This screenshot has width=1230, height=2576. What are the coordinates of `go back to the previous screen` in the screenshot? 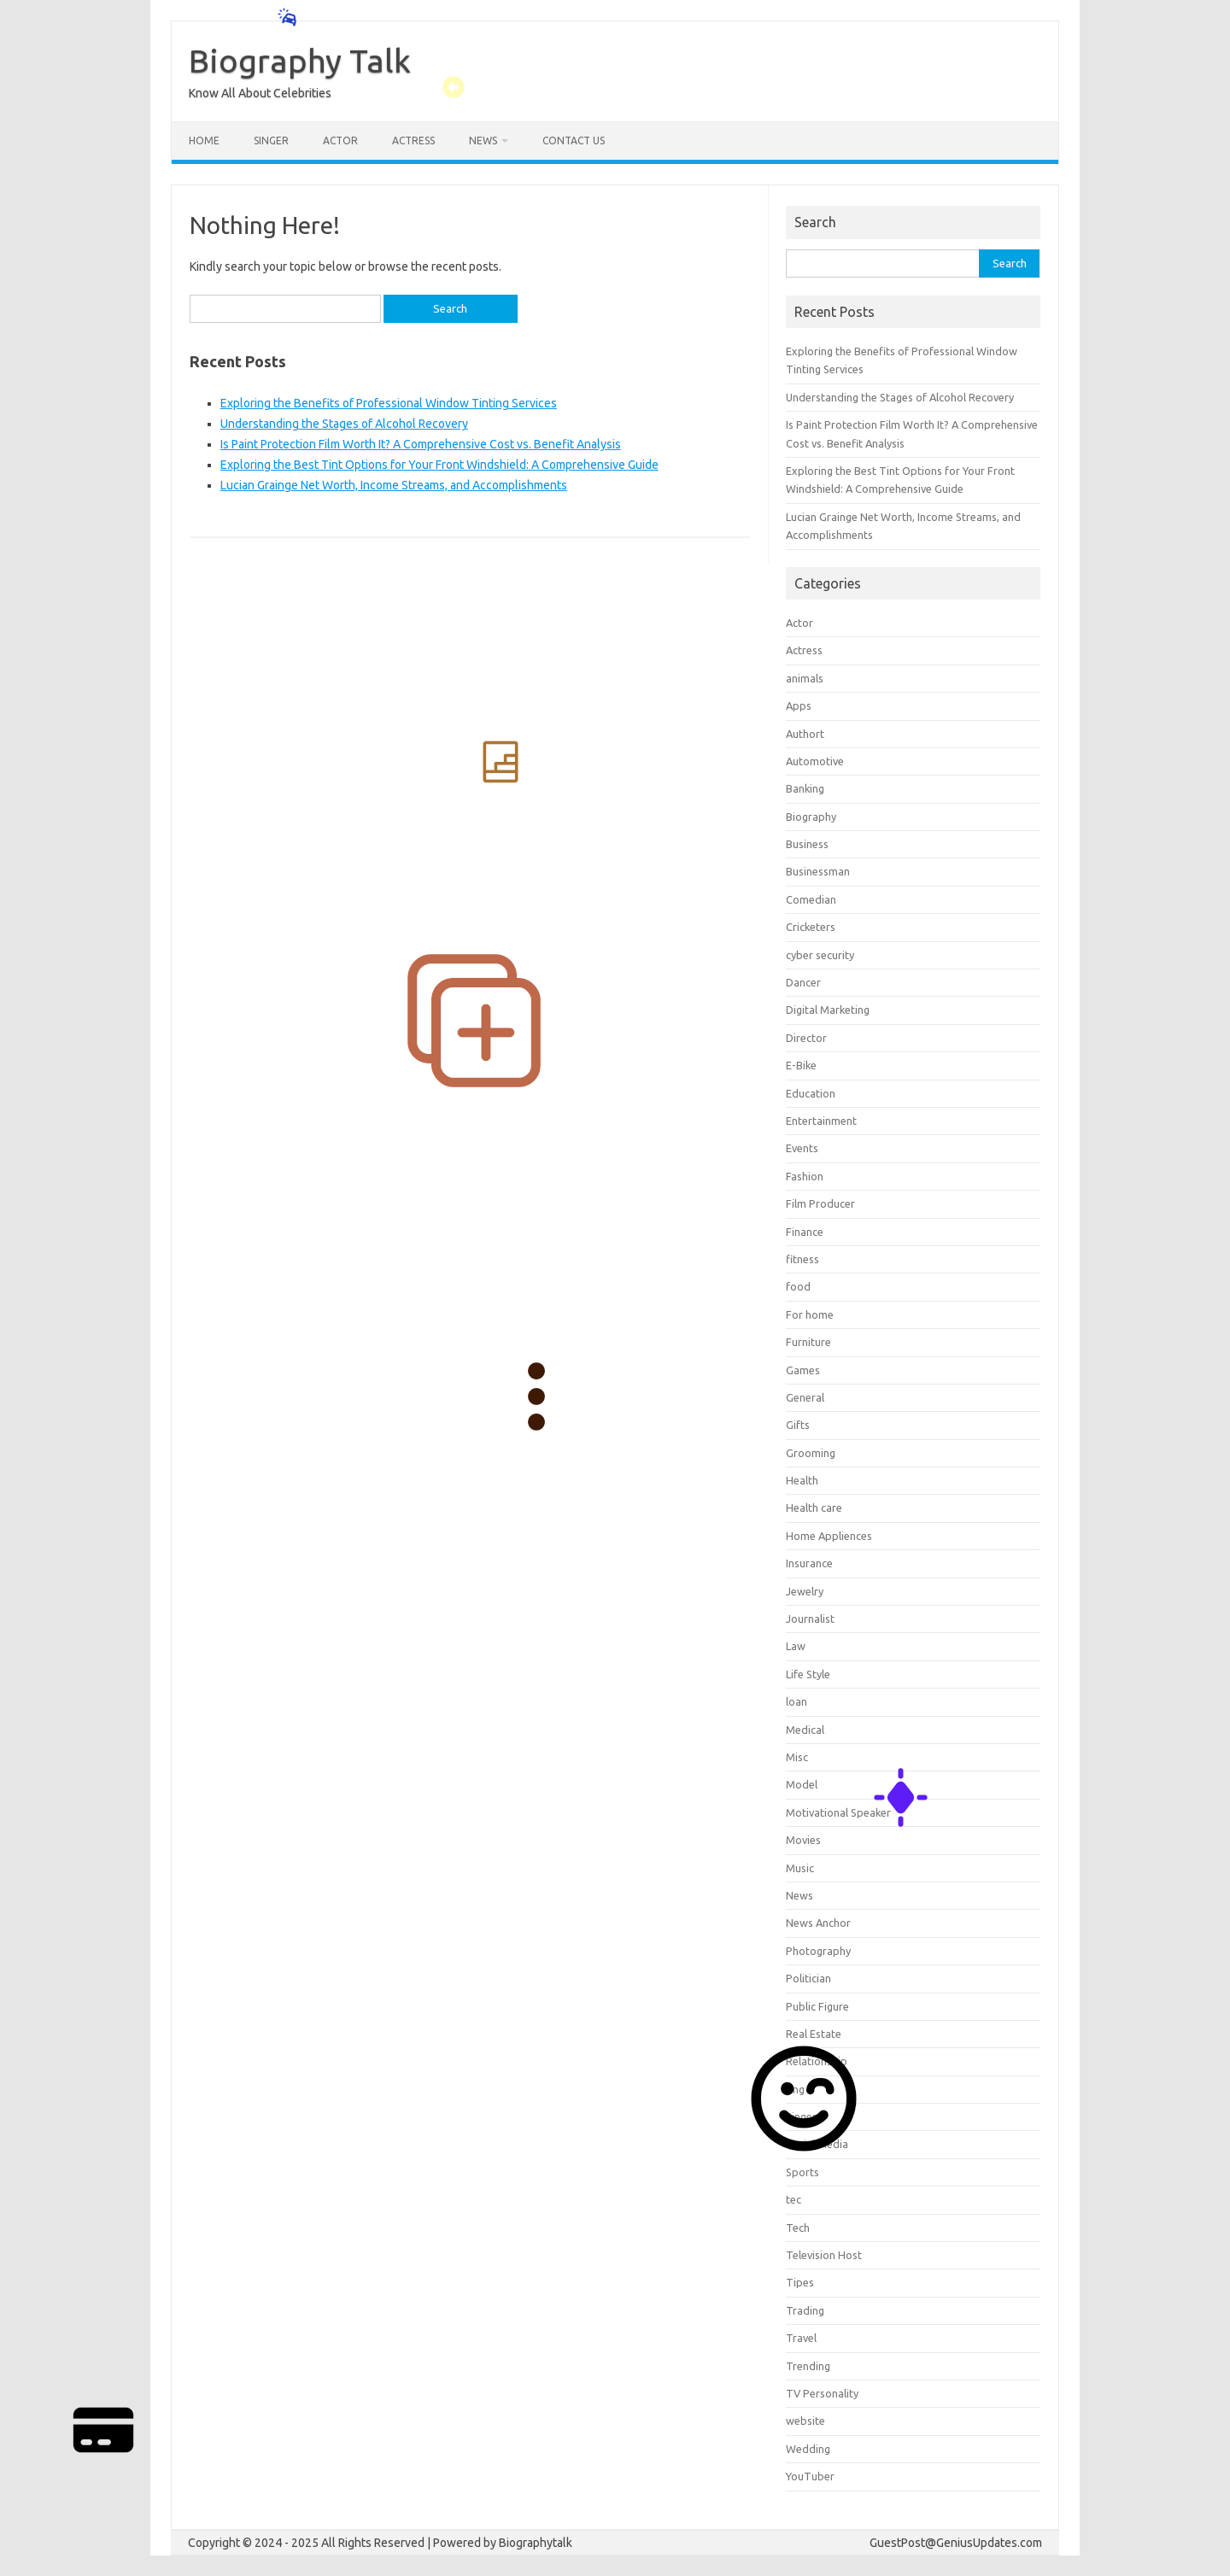 It's located at (454, 87).